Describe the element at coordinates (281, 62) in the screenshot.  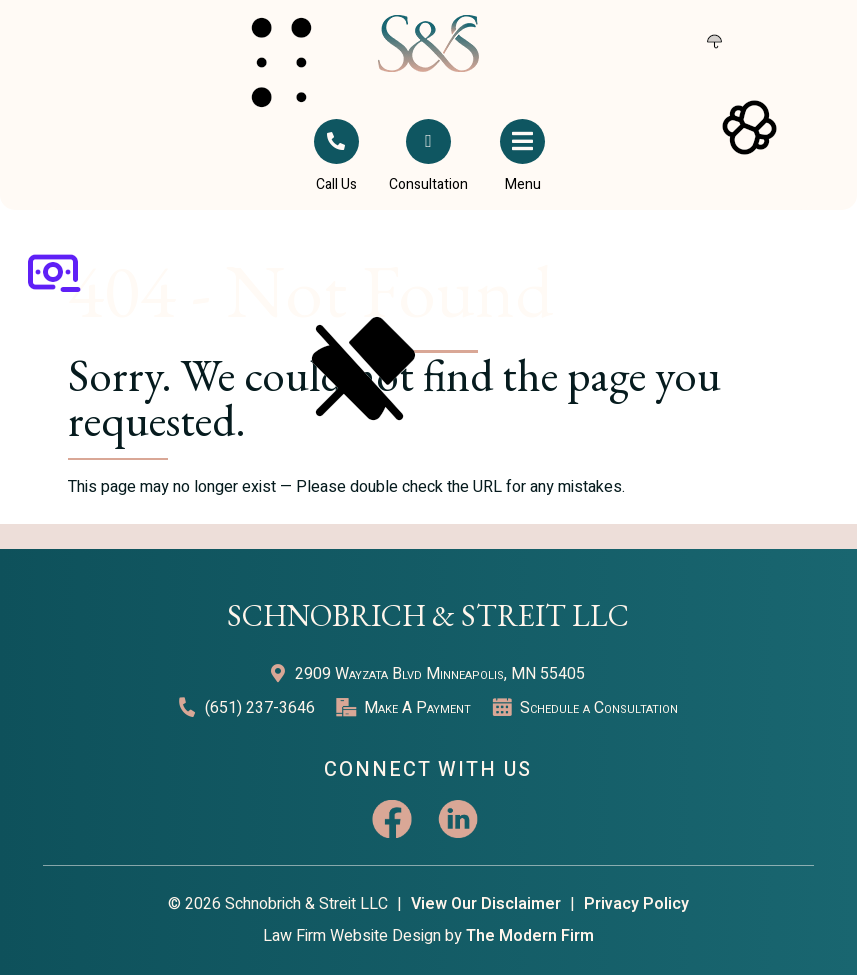
I see `enable braille accessibility features` at that location.